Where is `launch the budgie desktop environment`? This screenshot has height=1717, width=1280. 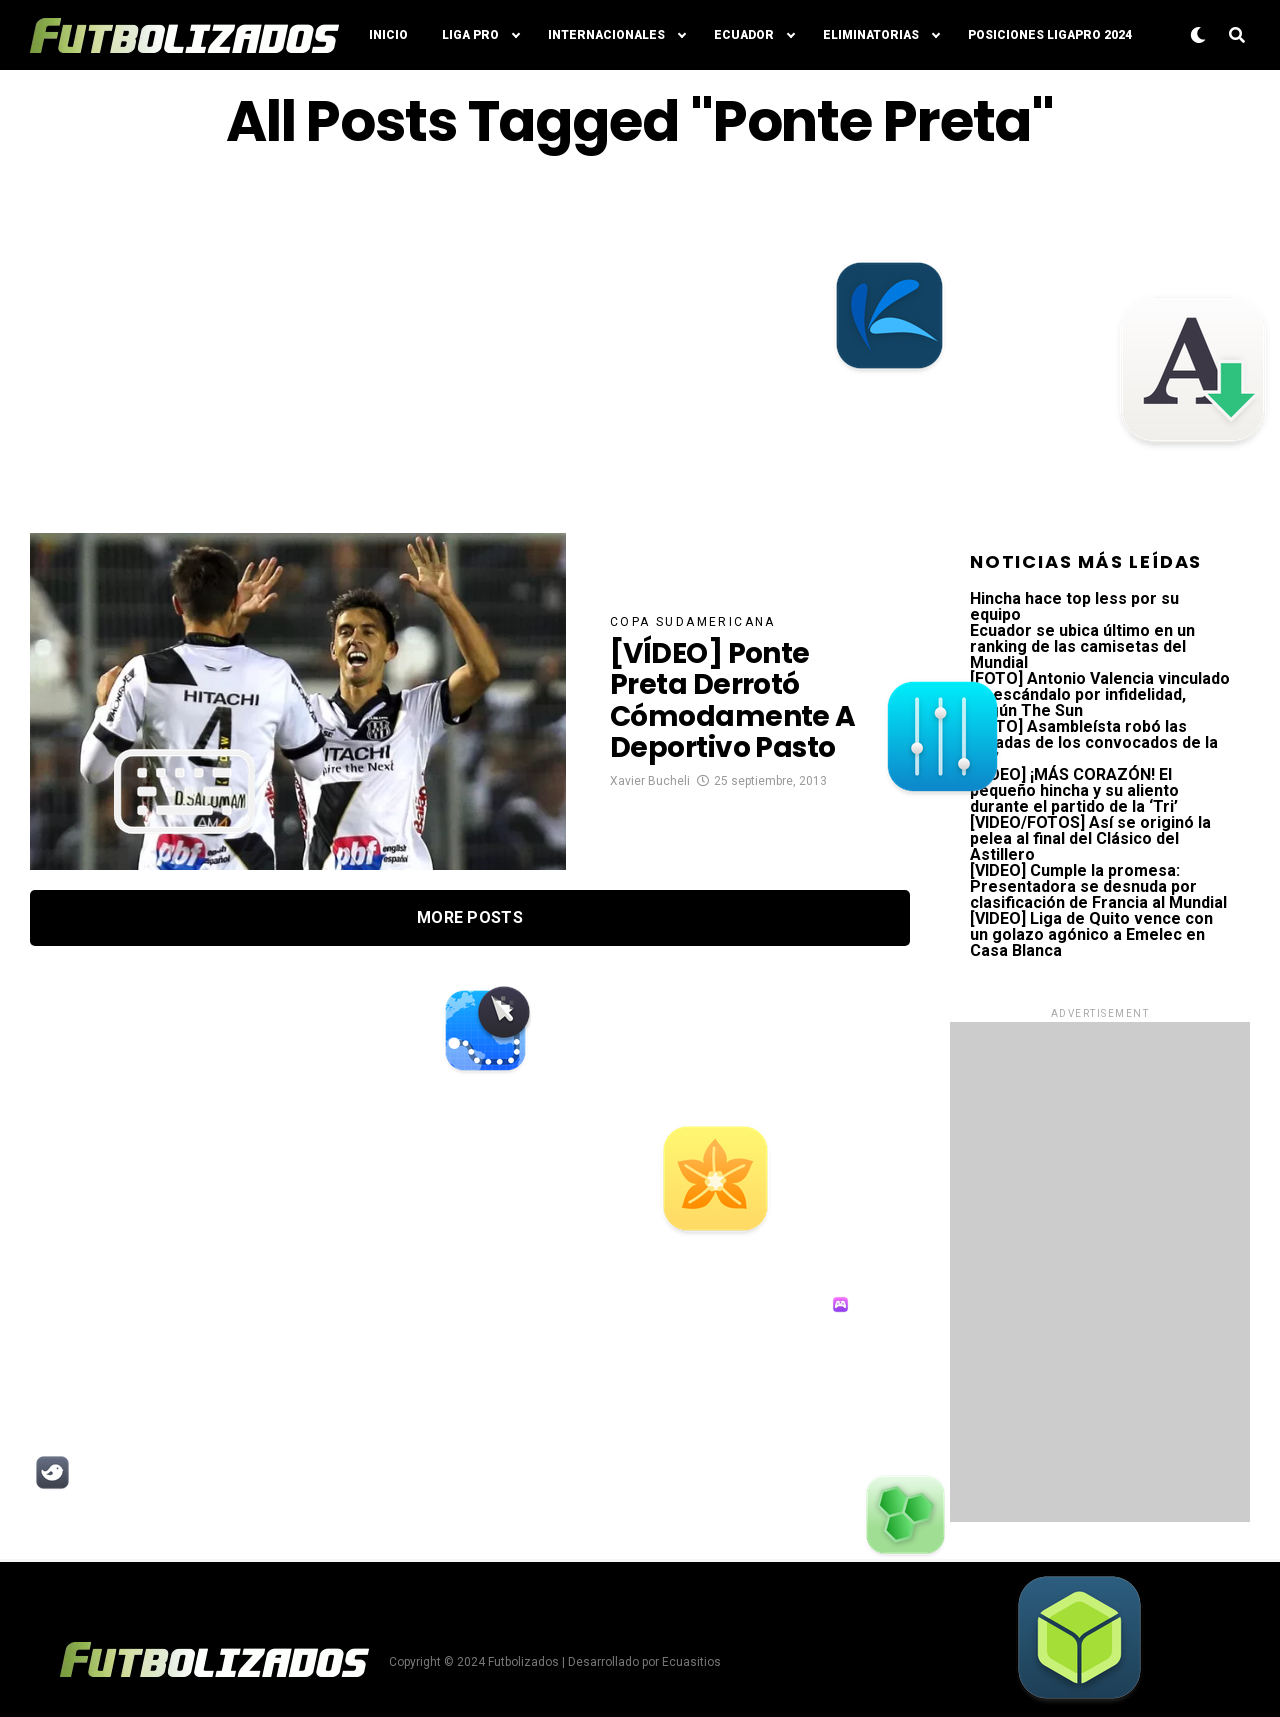 launch the budgie desktop environment is located at coordinates (52, 1472).